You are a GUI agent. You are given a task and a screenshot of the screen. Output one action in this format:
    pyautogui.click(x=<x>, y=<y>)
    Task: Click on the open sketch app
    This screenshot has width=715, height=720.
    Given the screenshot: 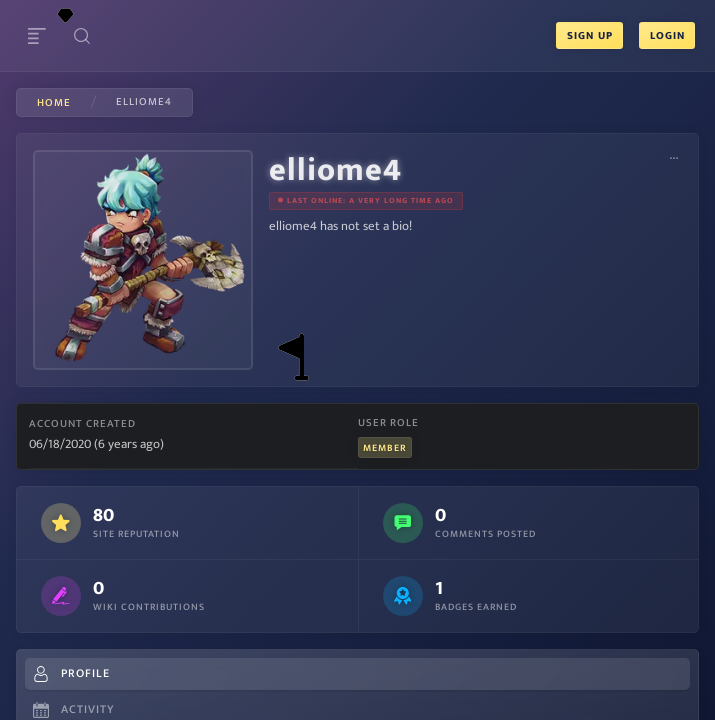 What is the action you would take?
    pyautogui.click(x=65, y=15)
    